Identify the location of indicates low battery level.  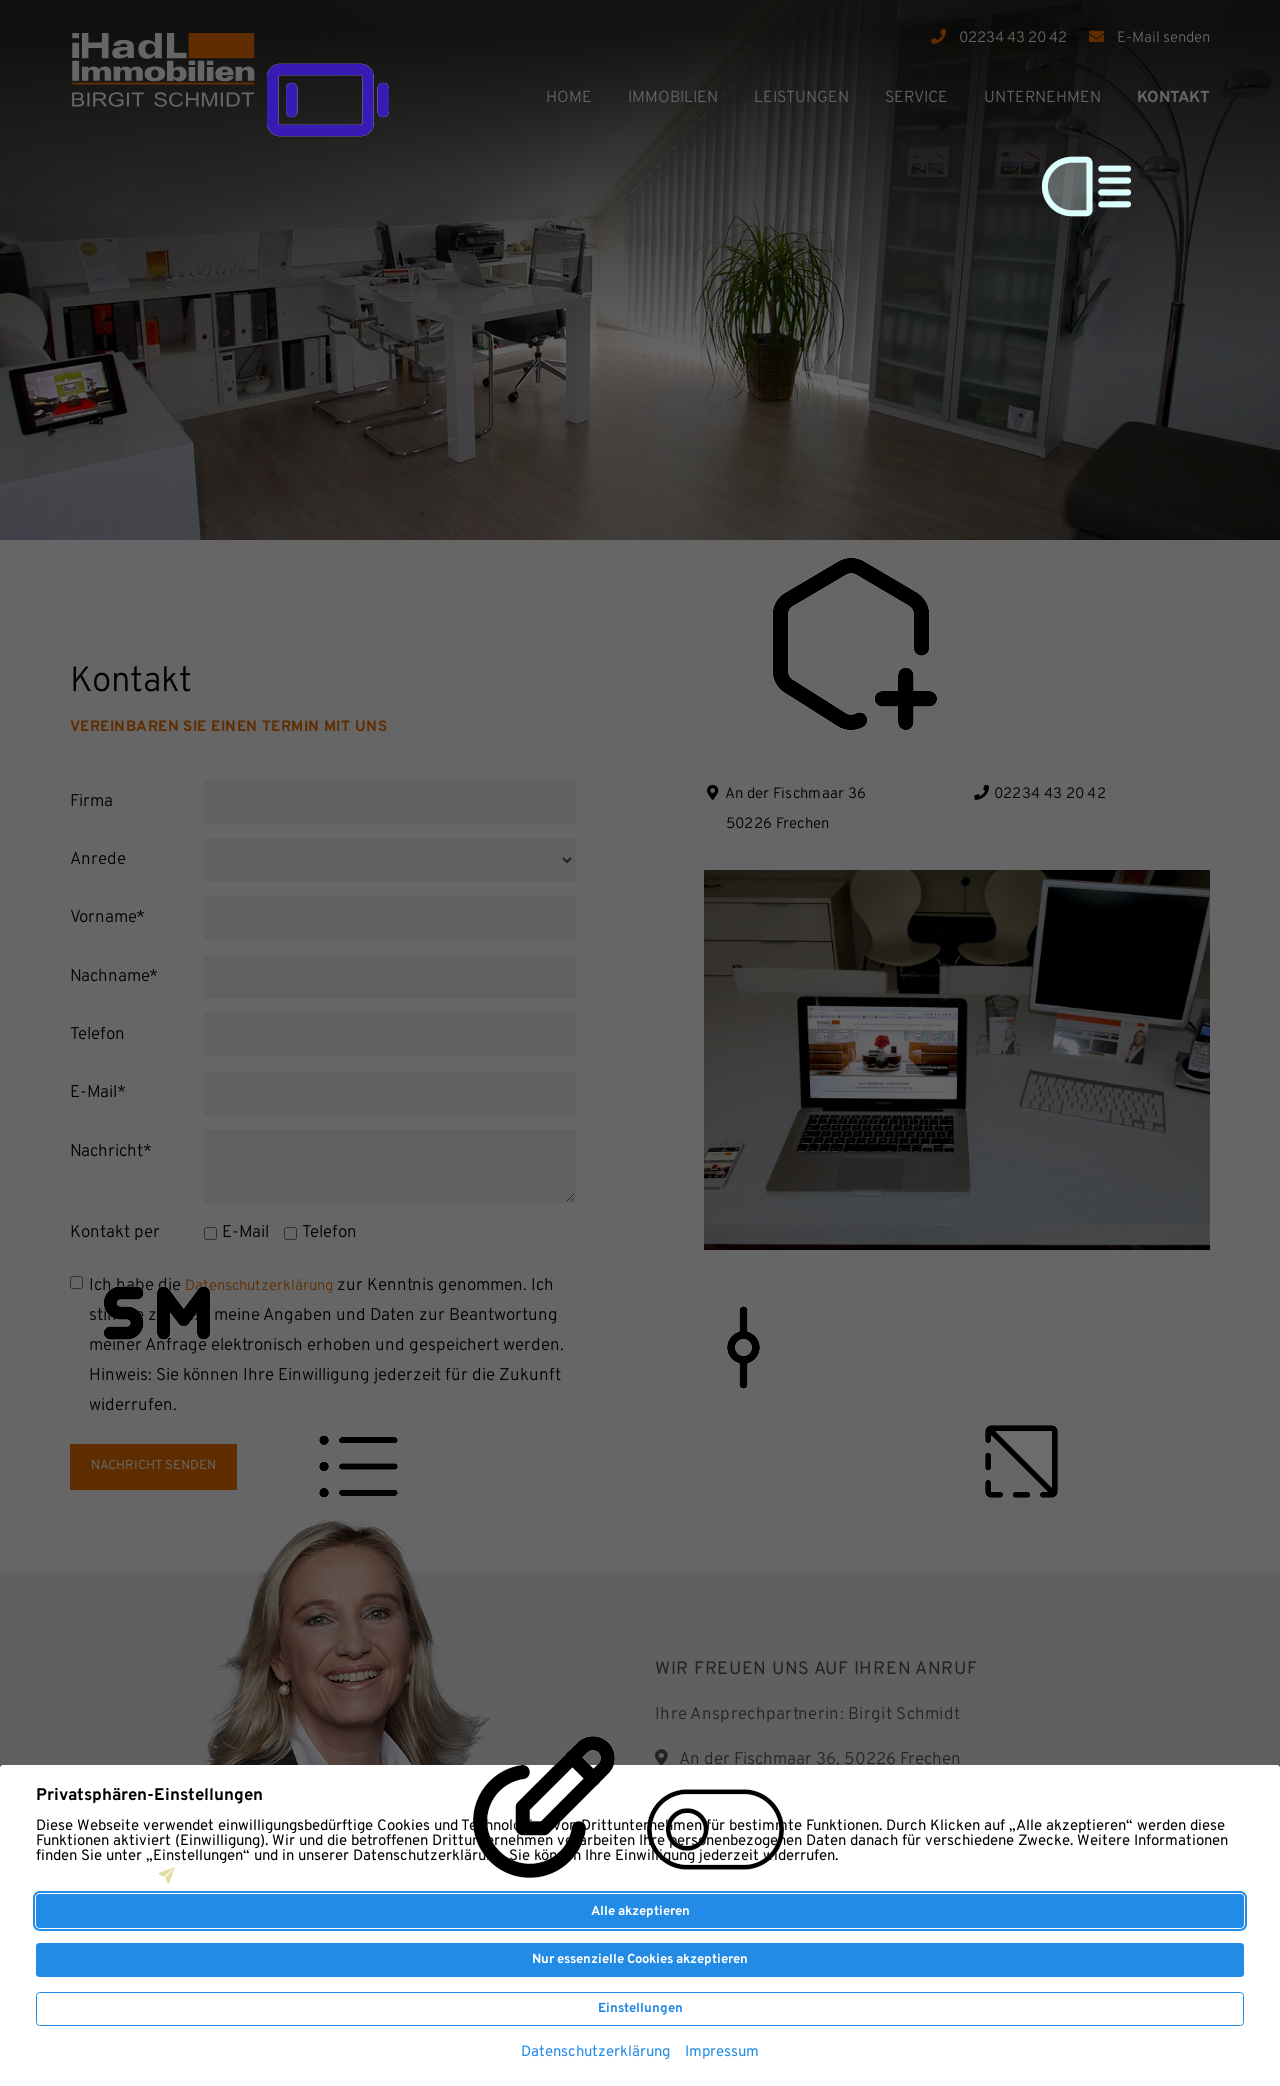
(328, 100).